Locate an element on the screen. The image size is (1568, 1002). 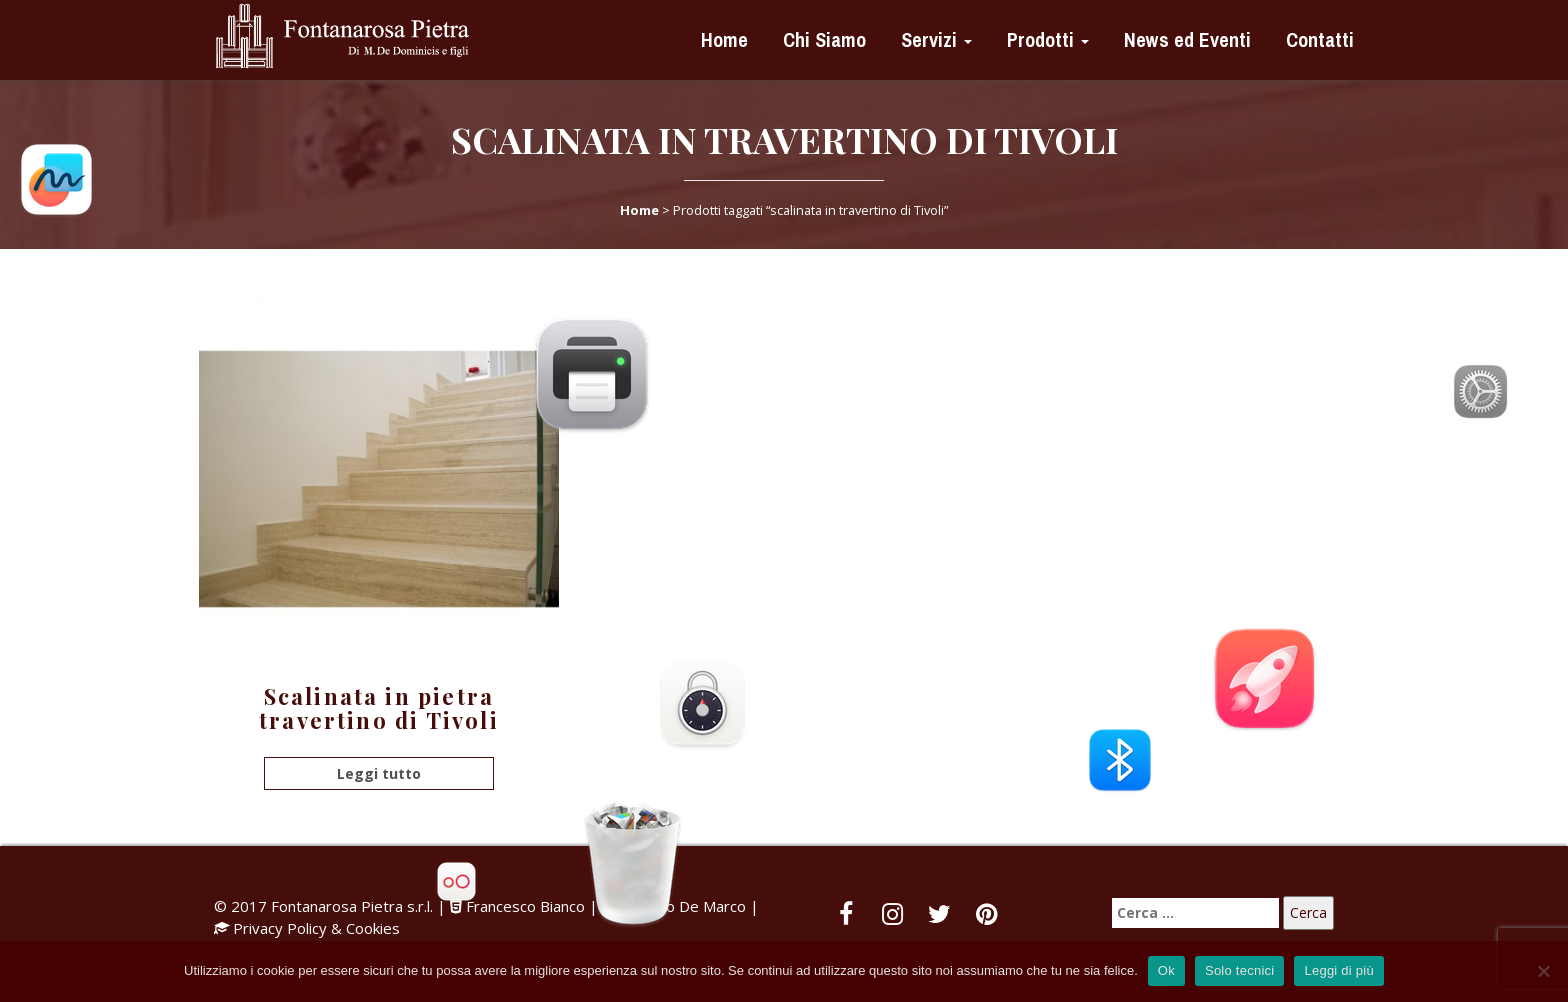
open print center to manage print jobs is located at coordinates (592, 374).